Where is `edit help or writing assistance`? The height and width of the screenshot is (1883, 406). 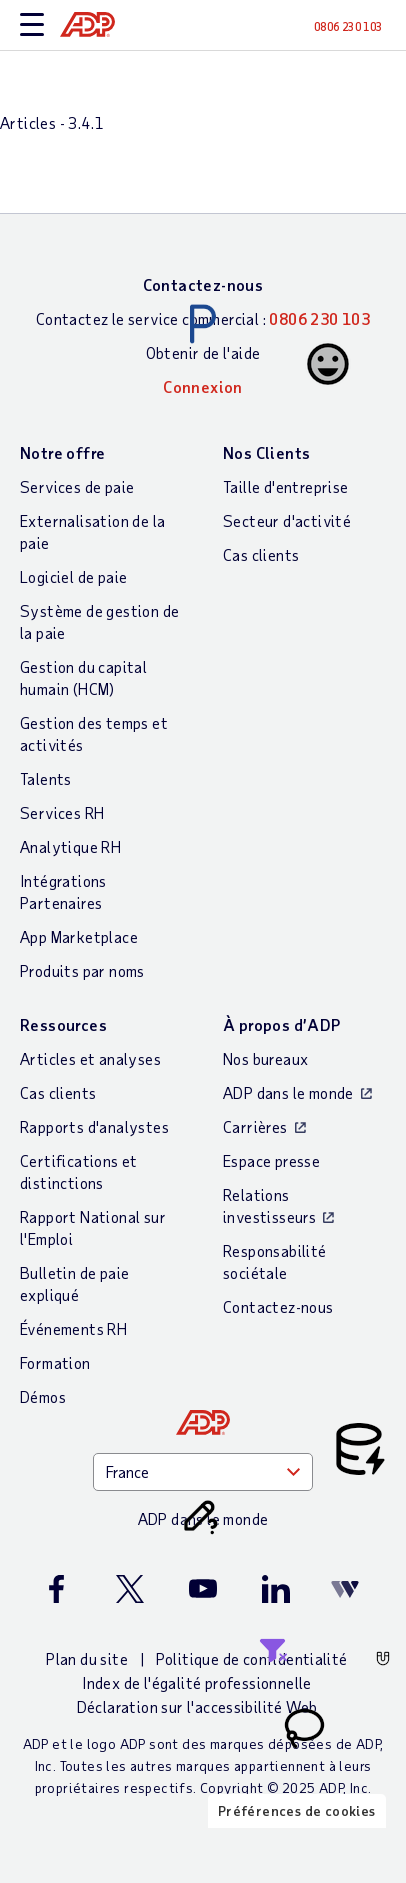 edit help or writing assistance is located at coordinates (200, 1515).